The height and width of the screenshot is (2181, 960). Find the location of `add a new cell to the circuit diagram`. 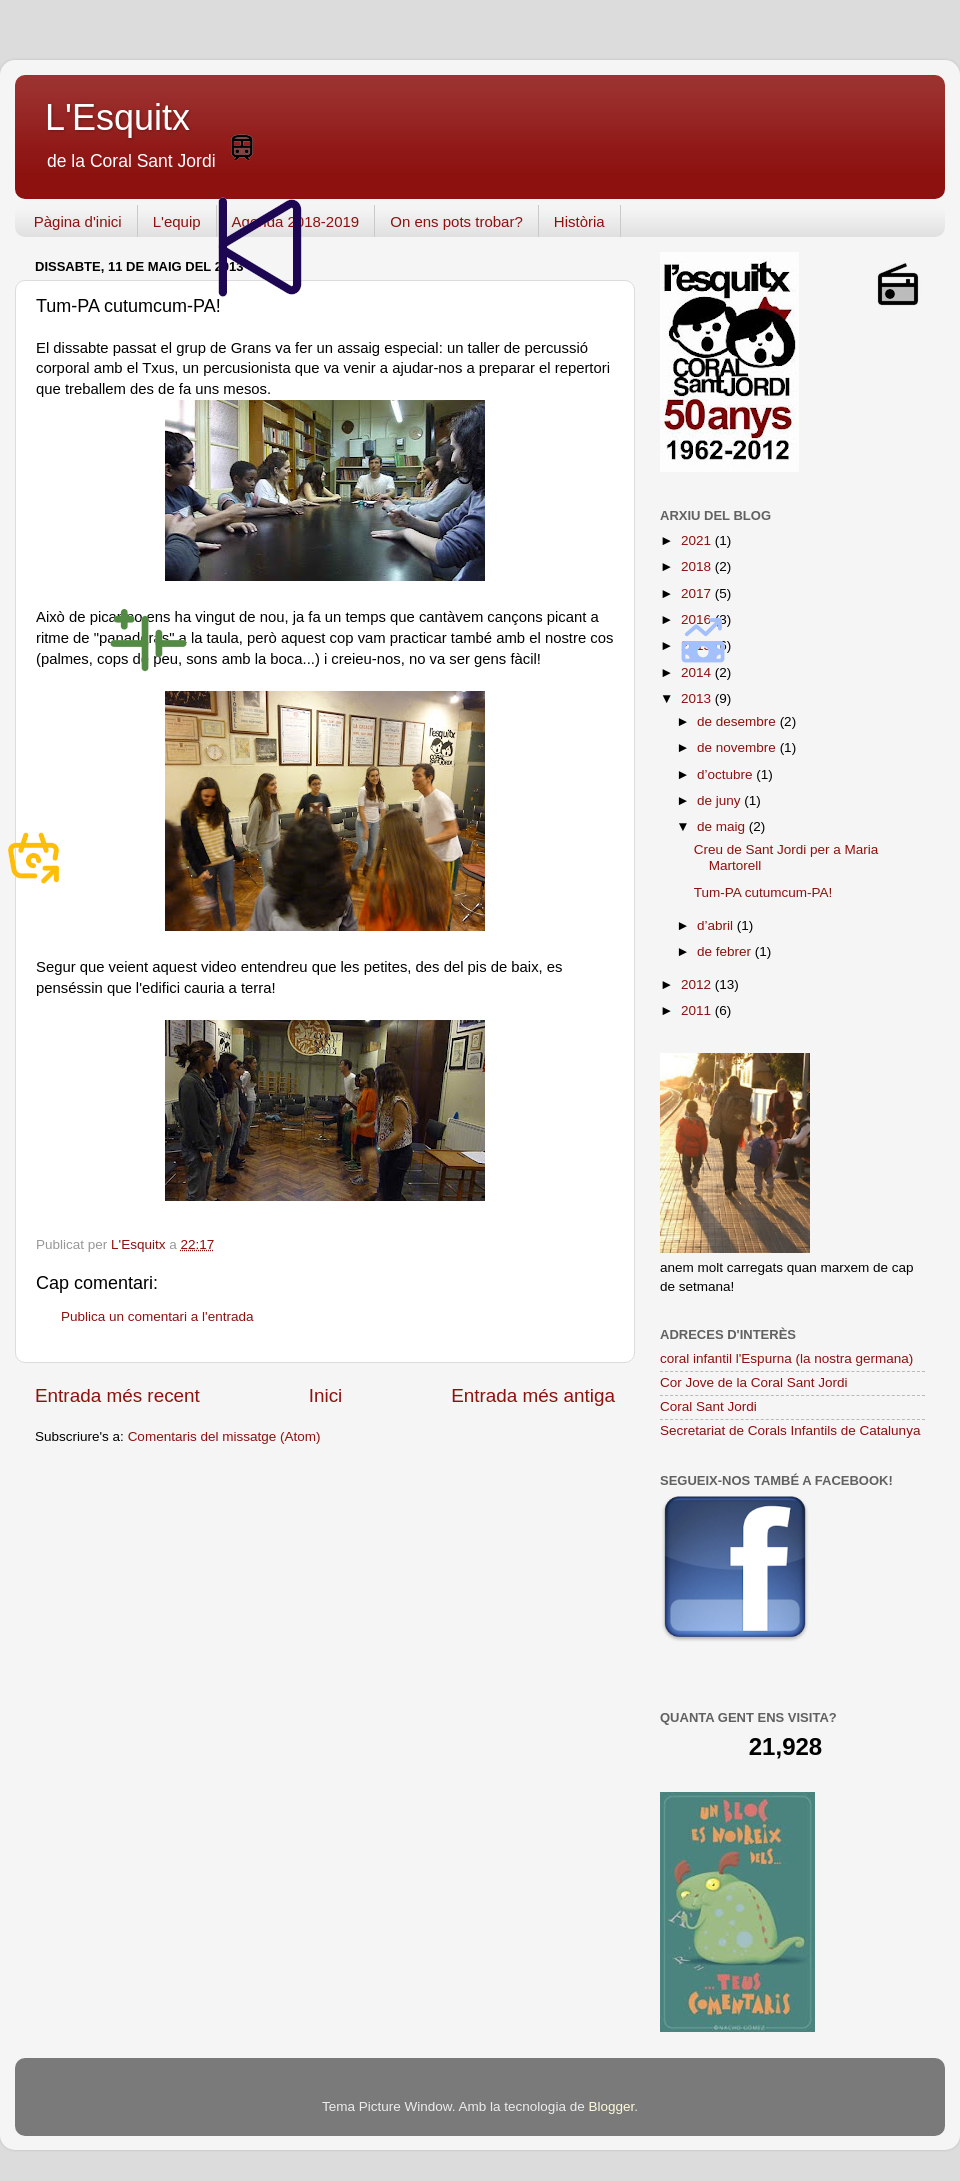

add a new cell to the circuit diagram is located at coordinates (148, 643).